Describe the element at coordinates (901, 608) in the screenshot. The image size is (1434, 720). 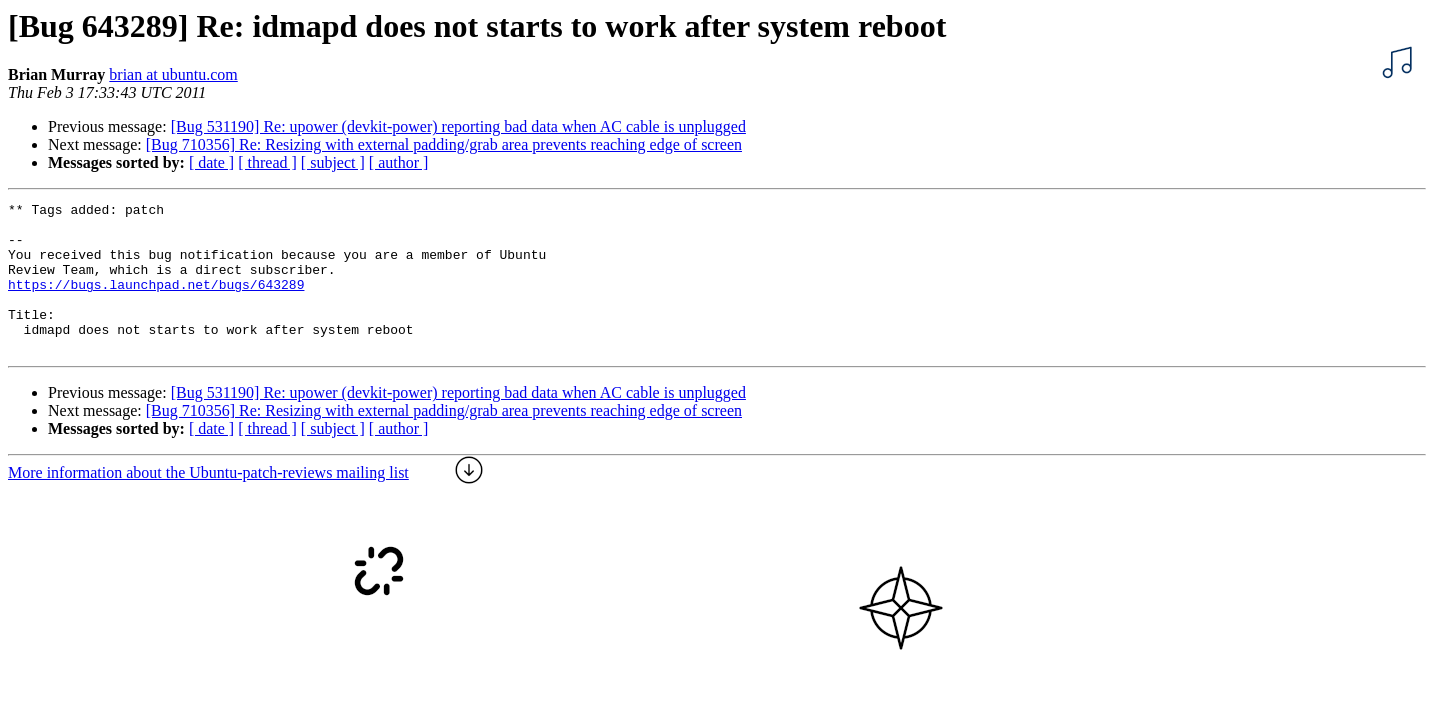
I see `access navigation or directional features` at that location.